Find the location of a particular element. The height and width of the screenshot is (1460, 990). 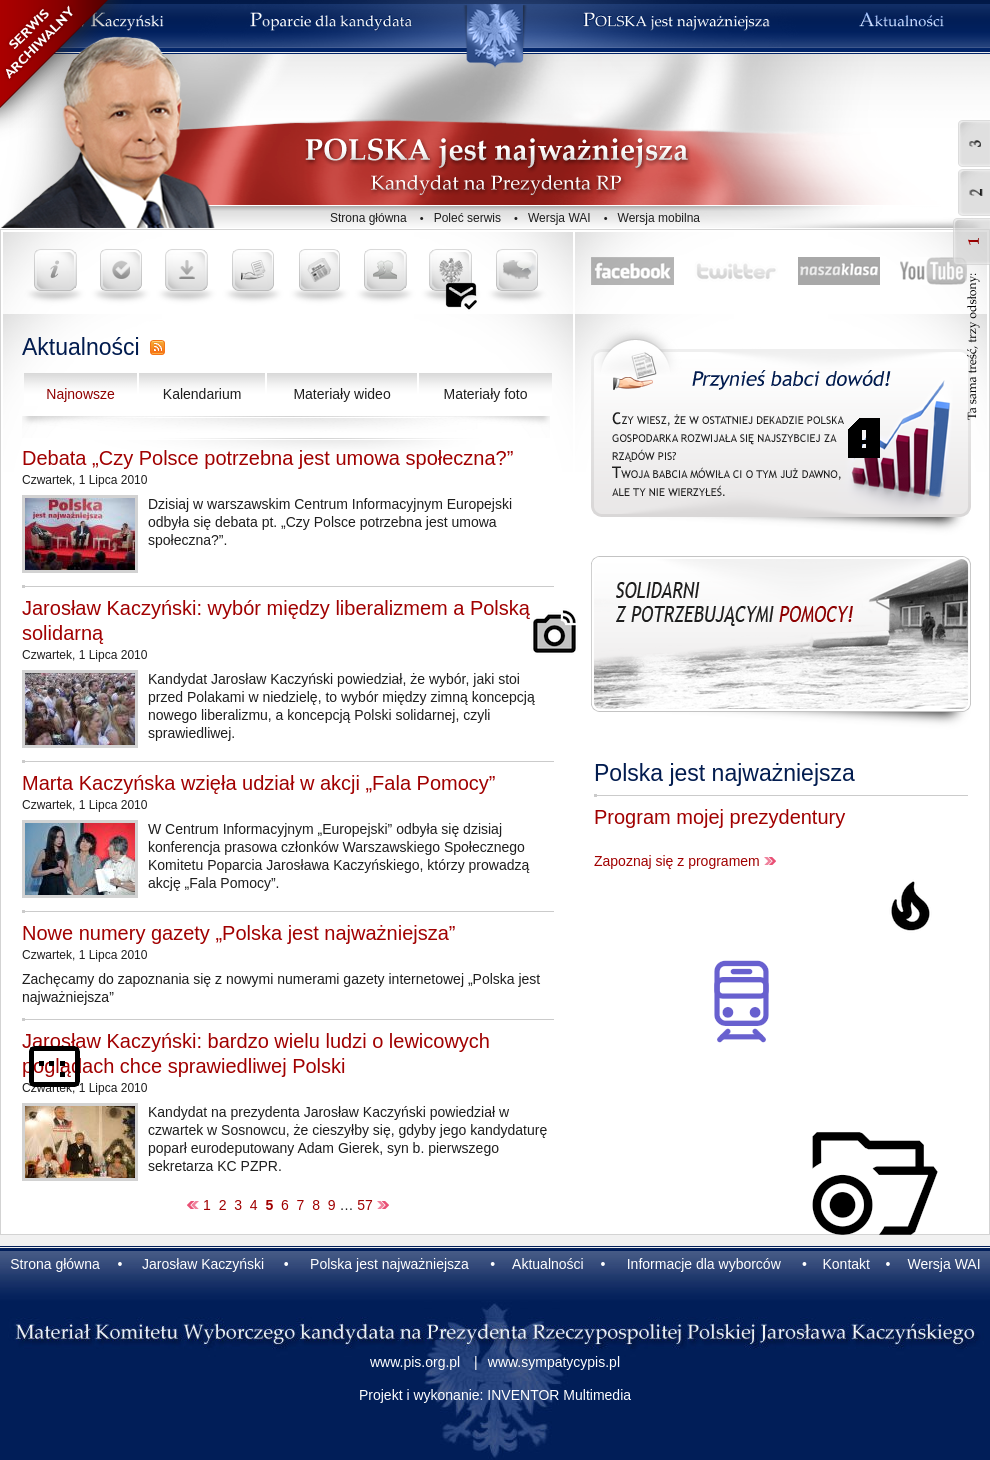

mark email as read is located at coordinates (461, 295).